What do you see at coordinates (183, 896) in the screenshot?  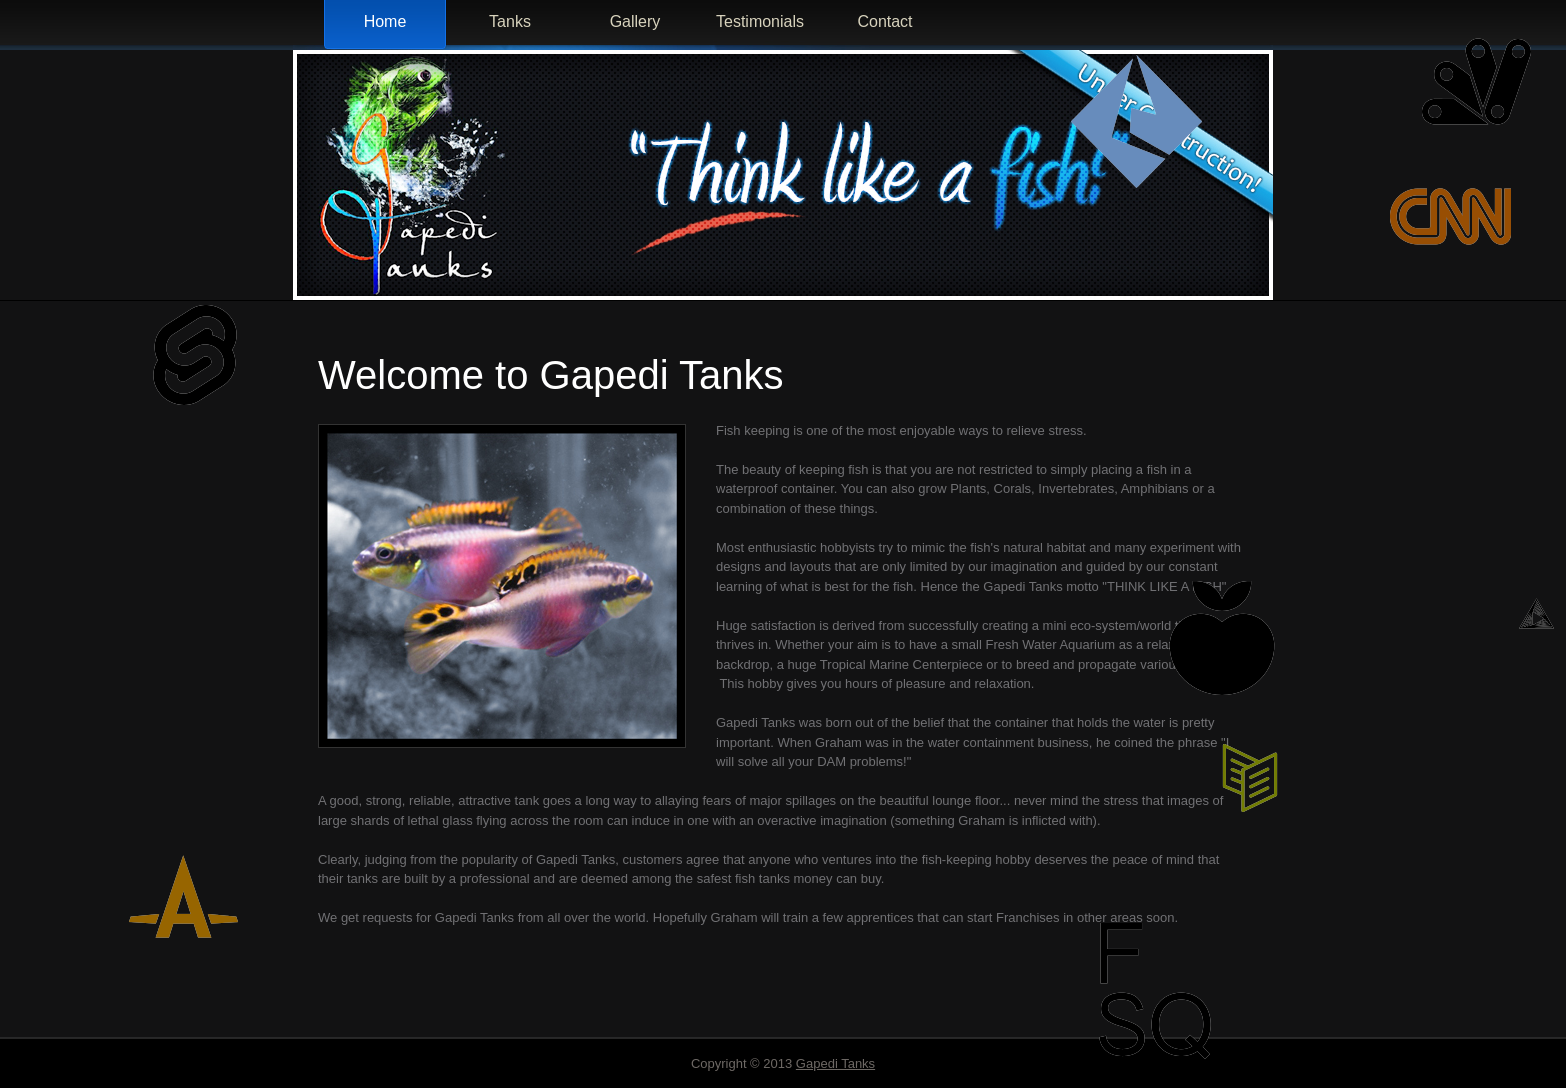 I see `autoprefixer CSS tool logo` at bounding box center [183, 896].